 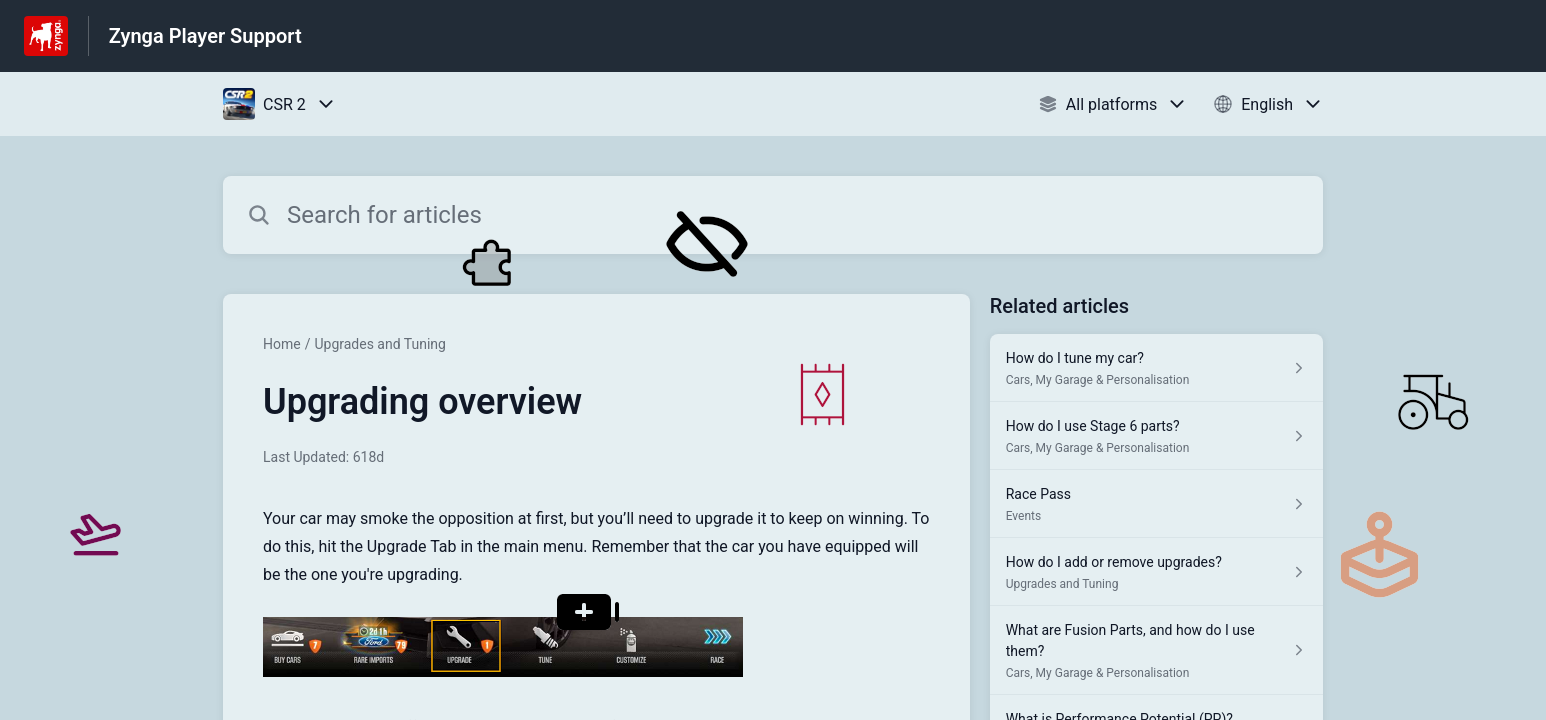 What do you see at coordinates (96, 533) in the screenshot?
I see `view departing flights` at bounding box center [96, 533].